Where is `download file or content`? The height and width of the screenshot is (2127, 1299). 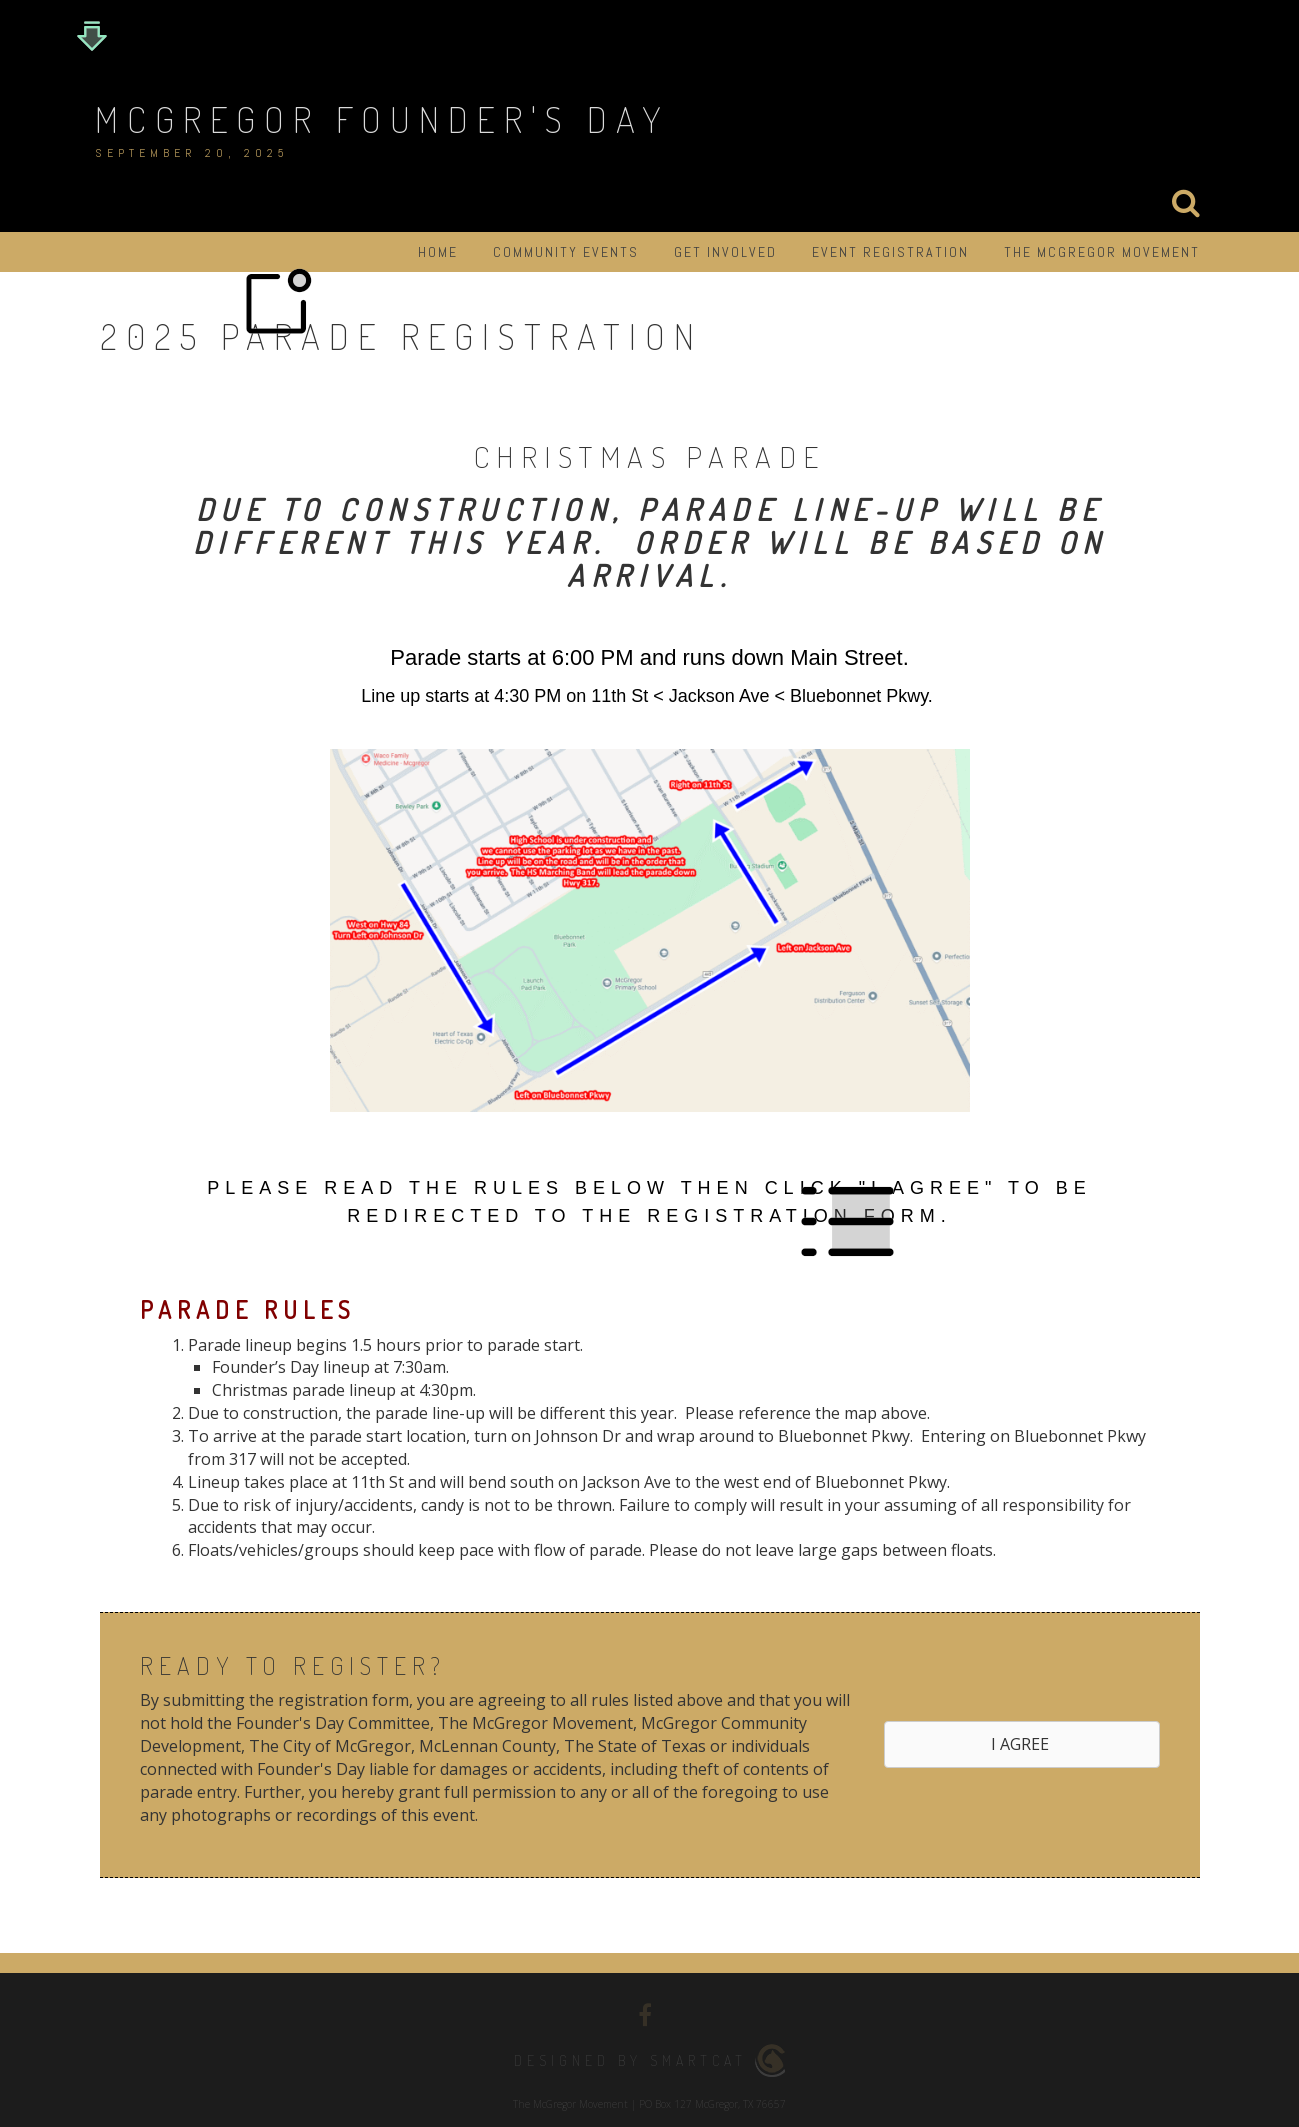
download file or content is located at coordinates (92, 35).